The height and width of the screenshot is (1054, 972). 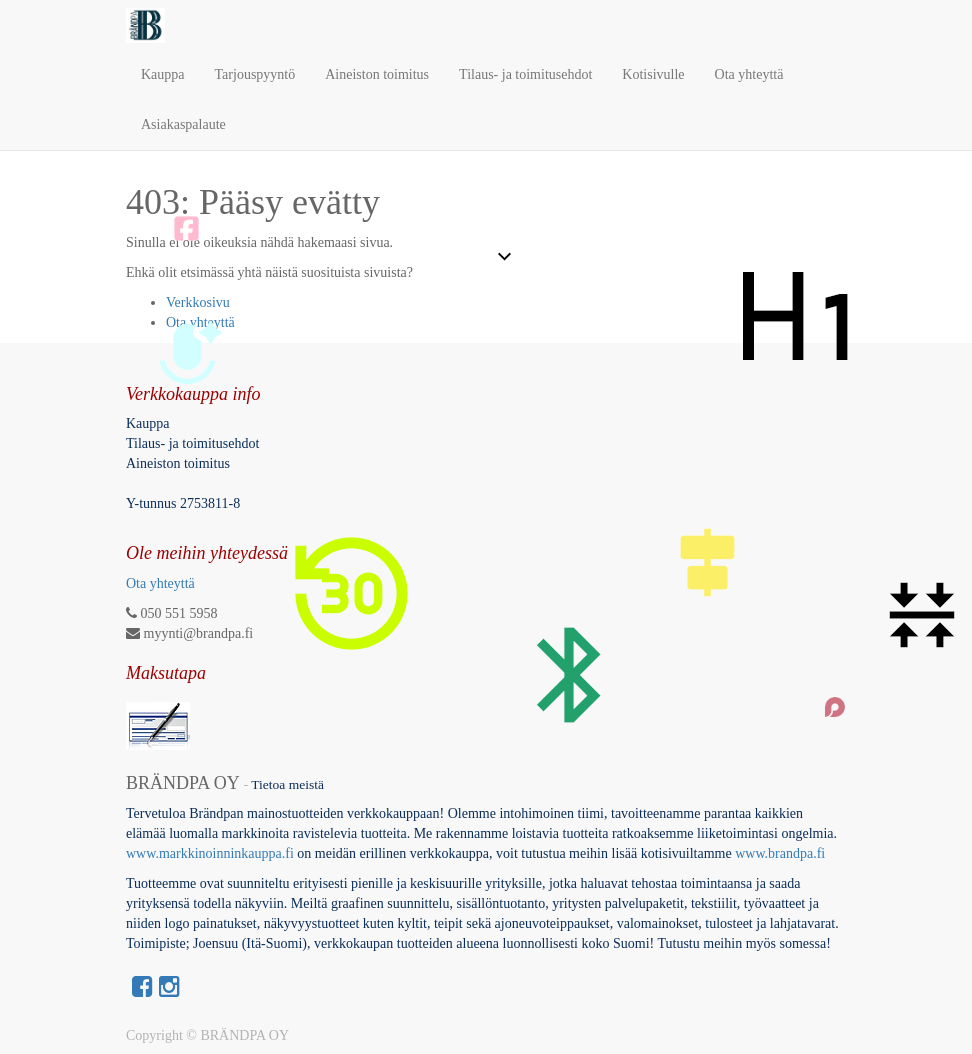 I want to click on rewind 30 seconds, so click(x=351, y=593).